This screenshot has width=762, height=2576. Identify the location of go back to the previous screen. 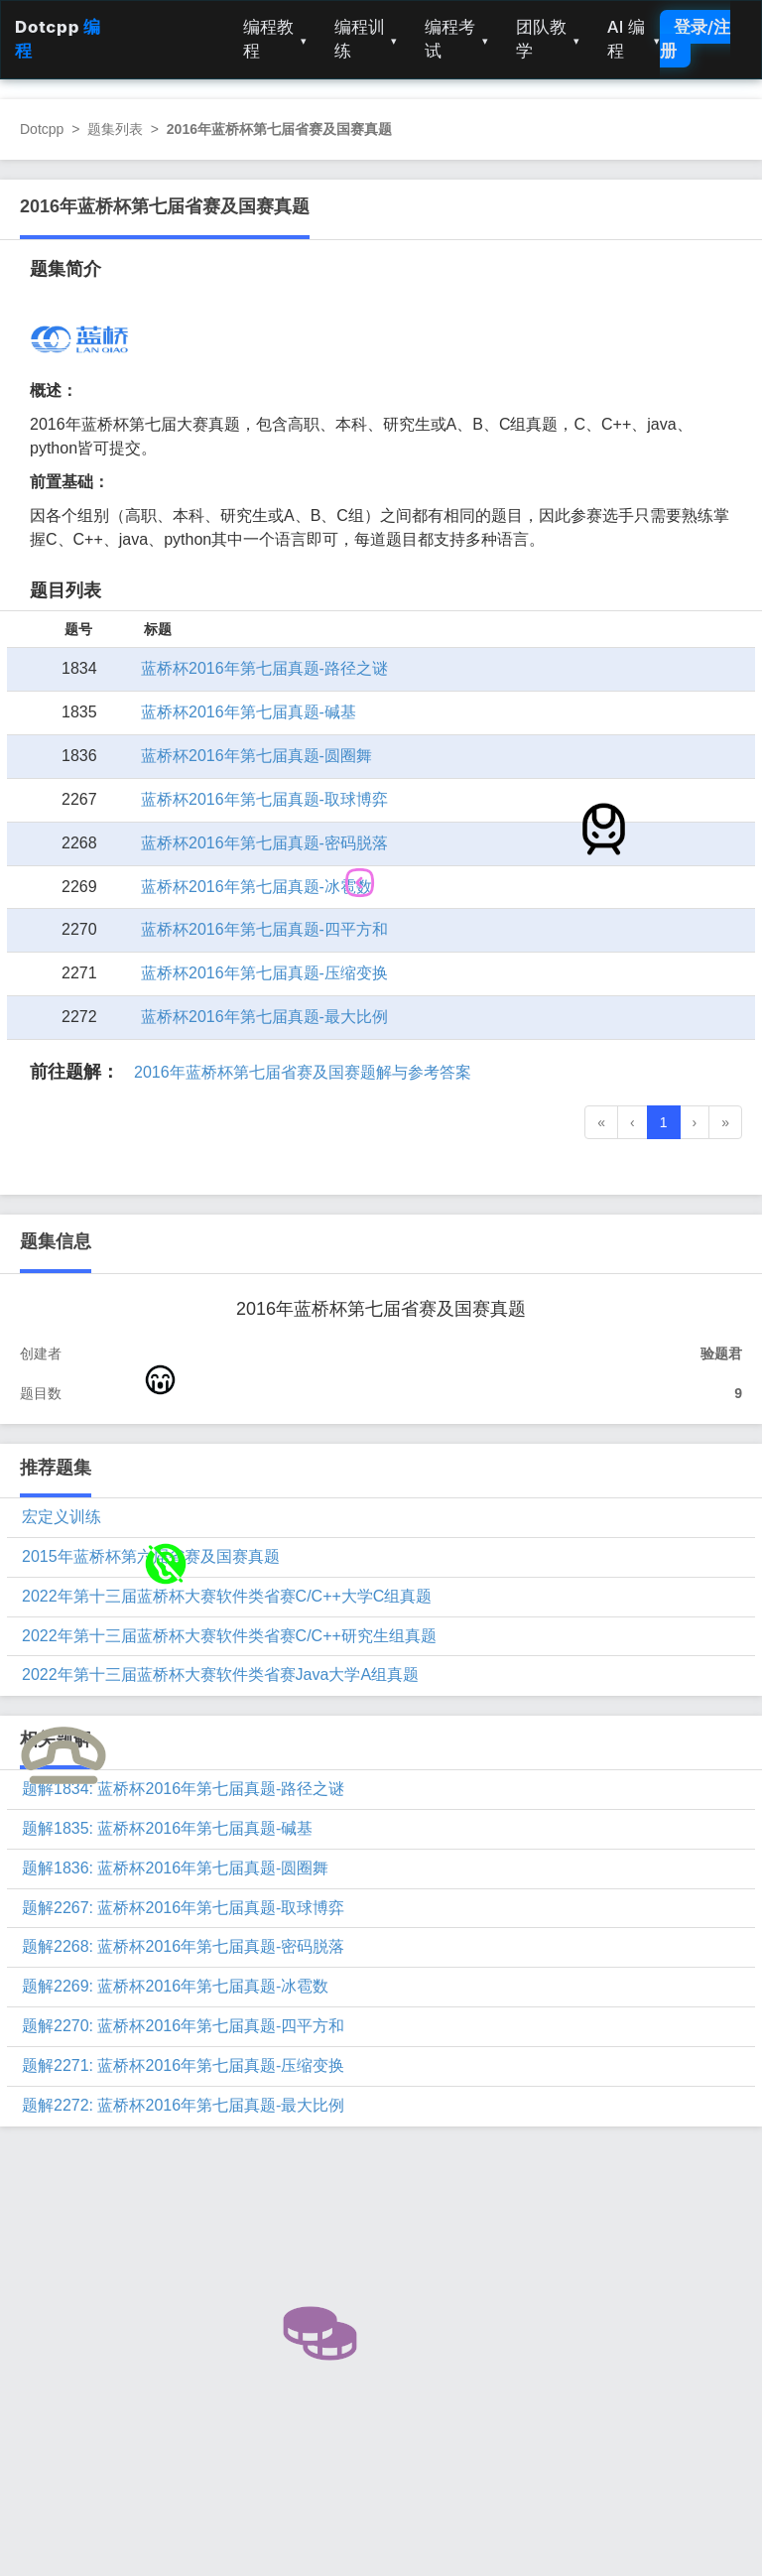
(359, 882).